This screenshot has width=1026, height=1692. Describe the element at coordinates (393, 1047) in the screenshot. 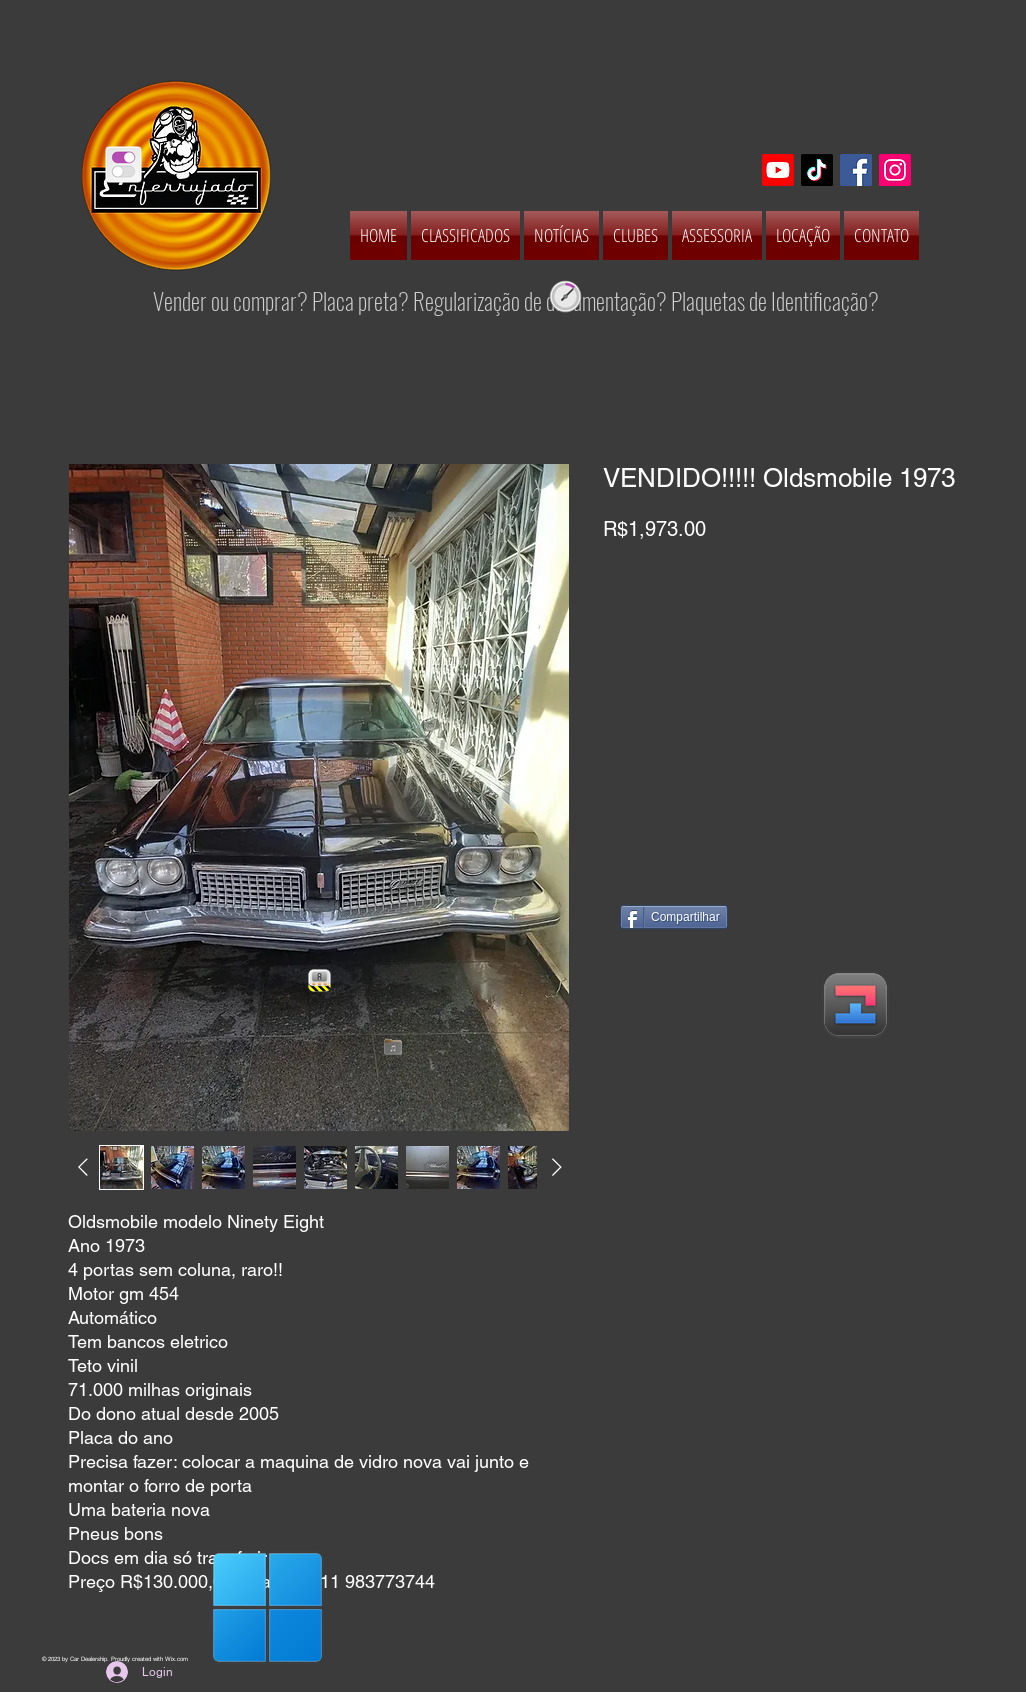

I see `open your music folder` at that location.